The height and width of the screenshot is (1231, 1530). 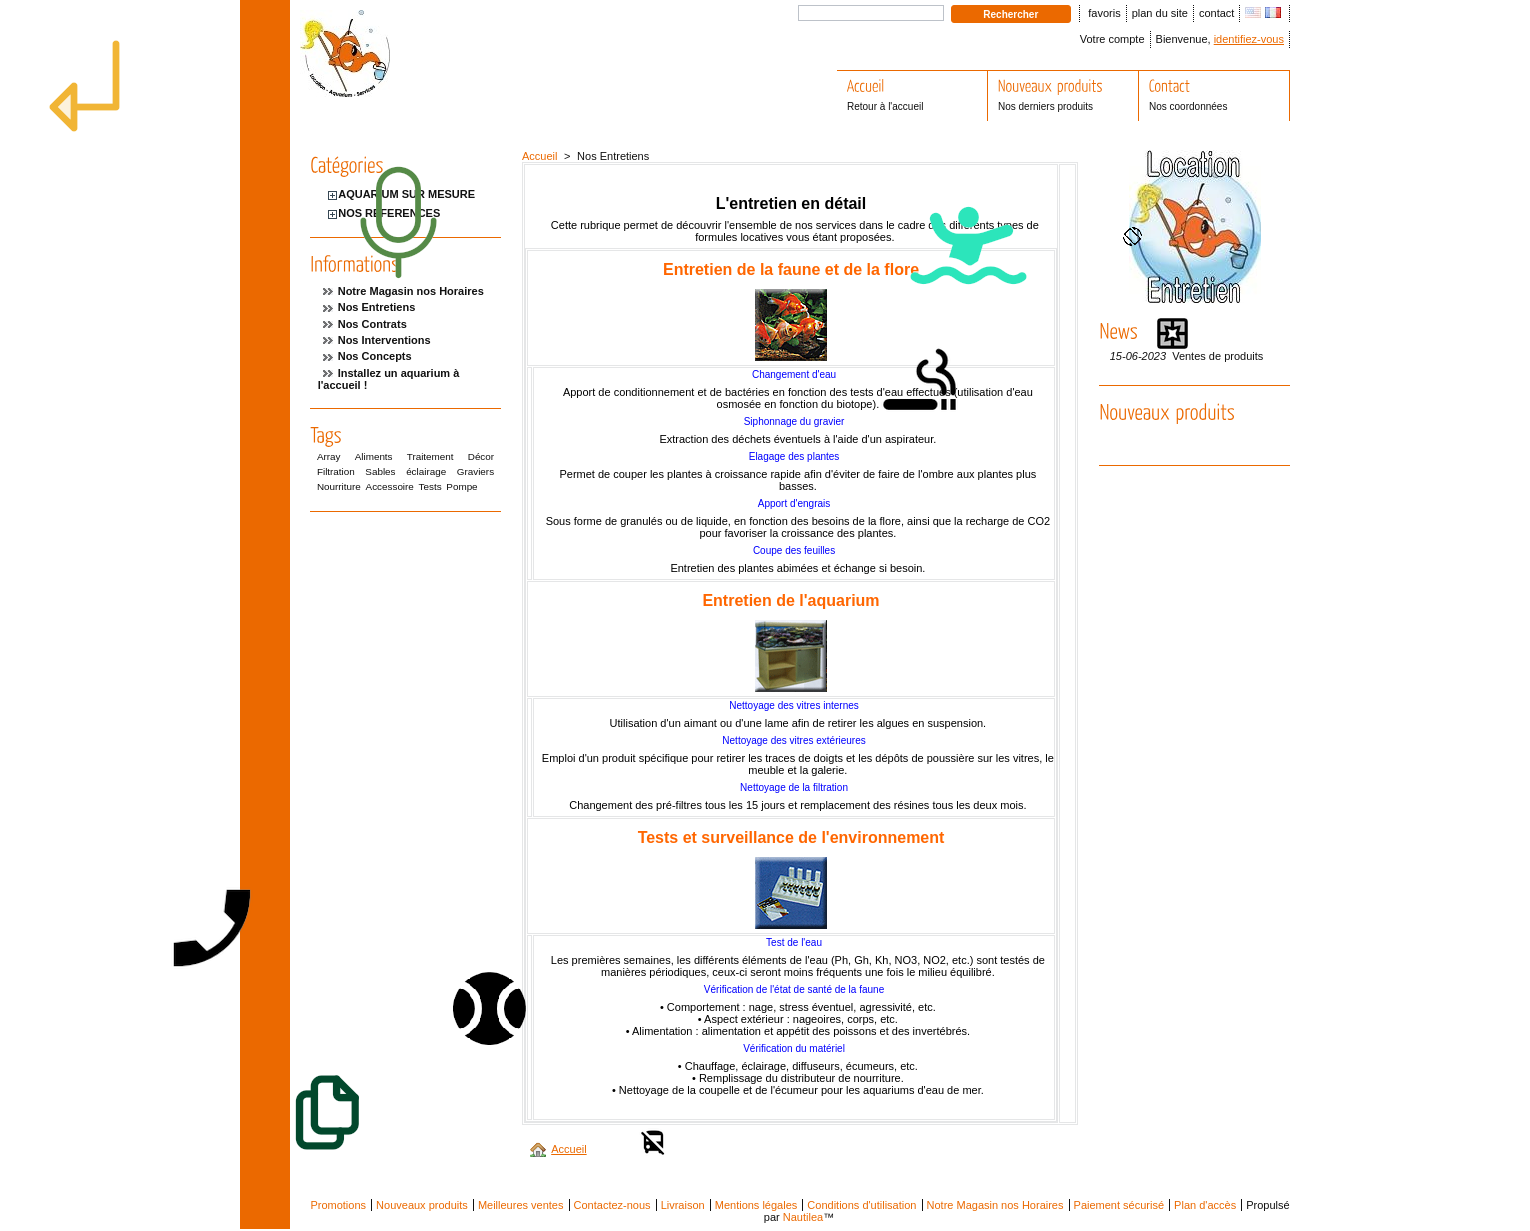 What do you see at coordinates (1172, 333) in the screenshot?
I see `view pages or documents` at bounding box center [1172, 333].